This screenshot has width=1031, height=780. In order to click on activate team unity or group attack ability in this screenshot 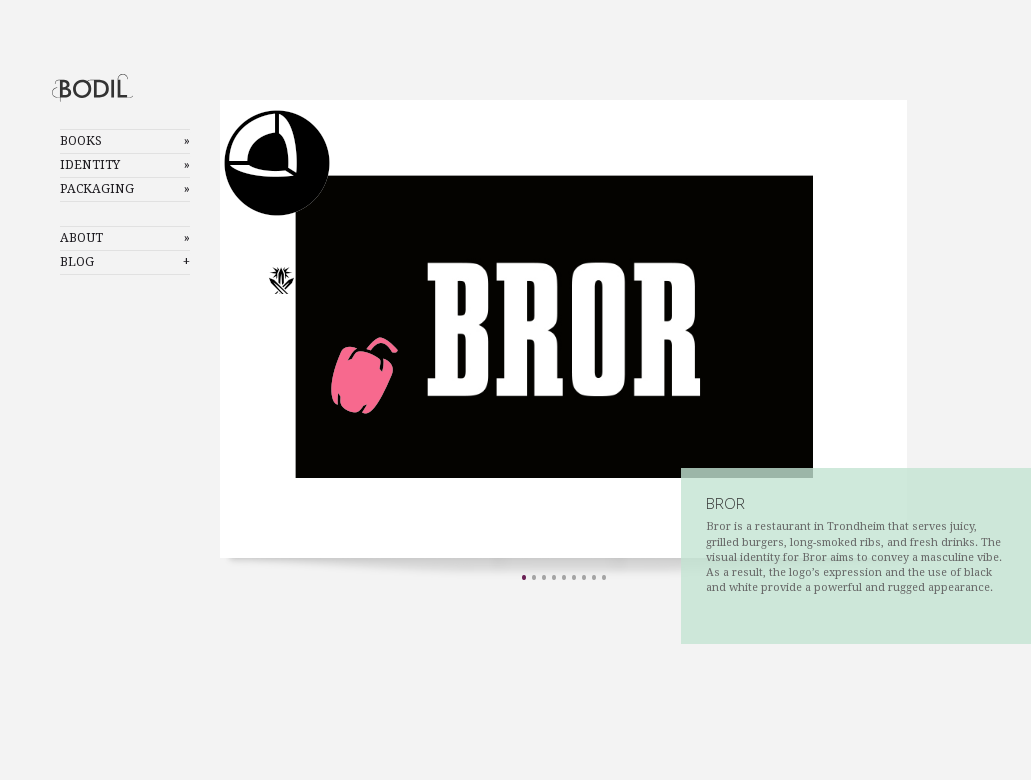, I will do `click(281, 280)`.